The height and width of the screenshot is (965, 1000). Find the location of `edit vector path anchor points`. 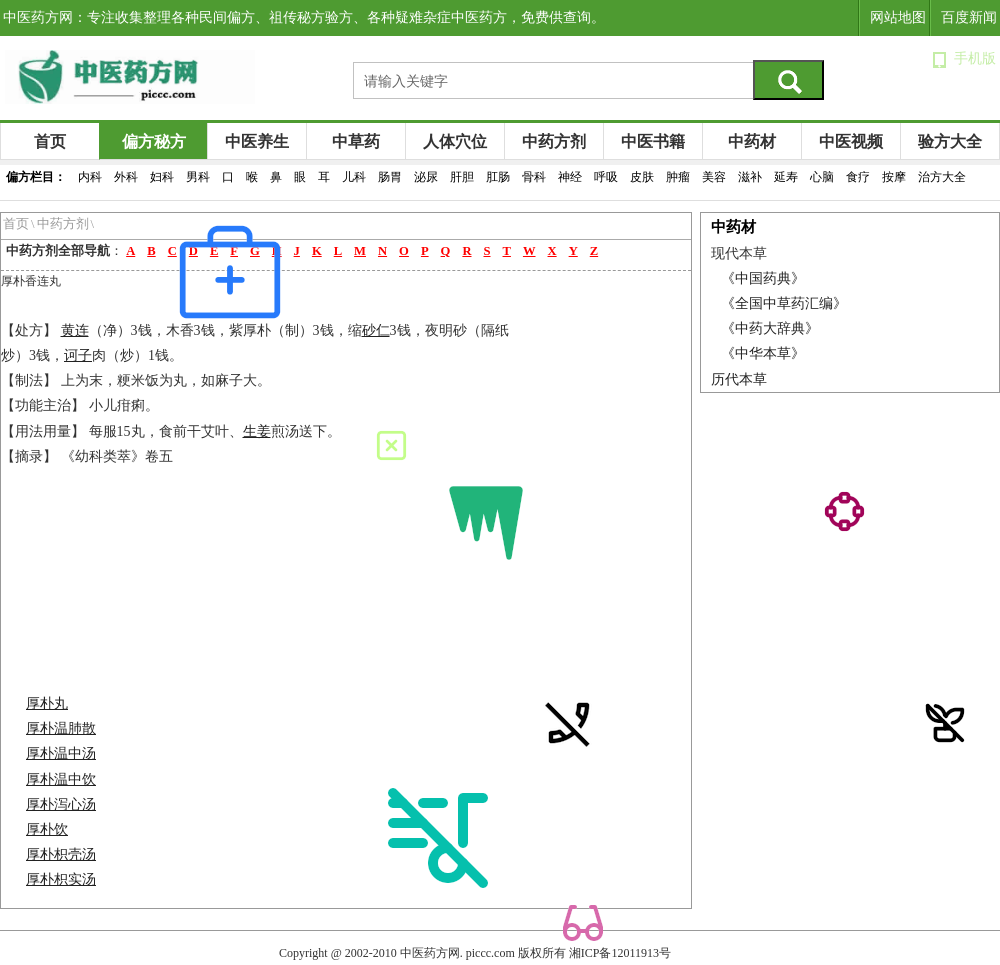

edit vector path anchor points is located at coordinates (844, 511).